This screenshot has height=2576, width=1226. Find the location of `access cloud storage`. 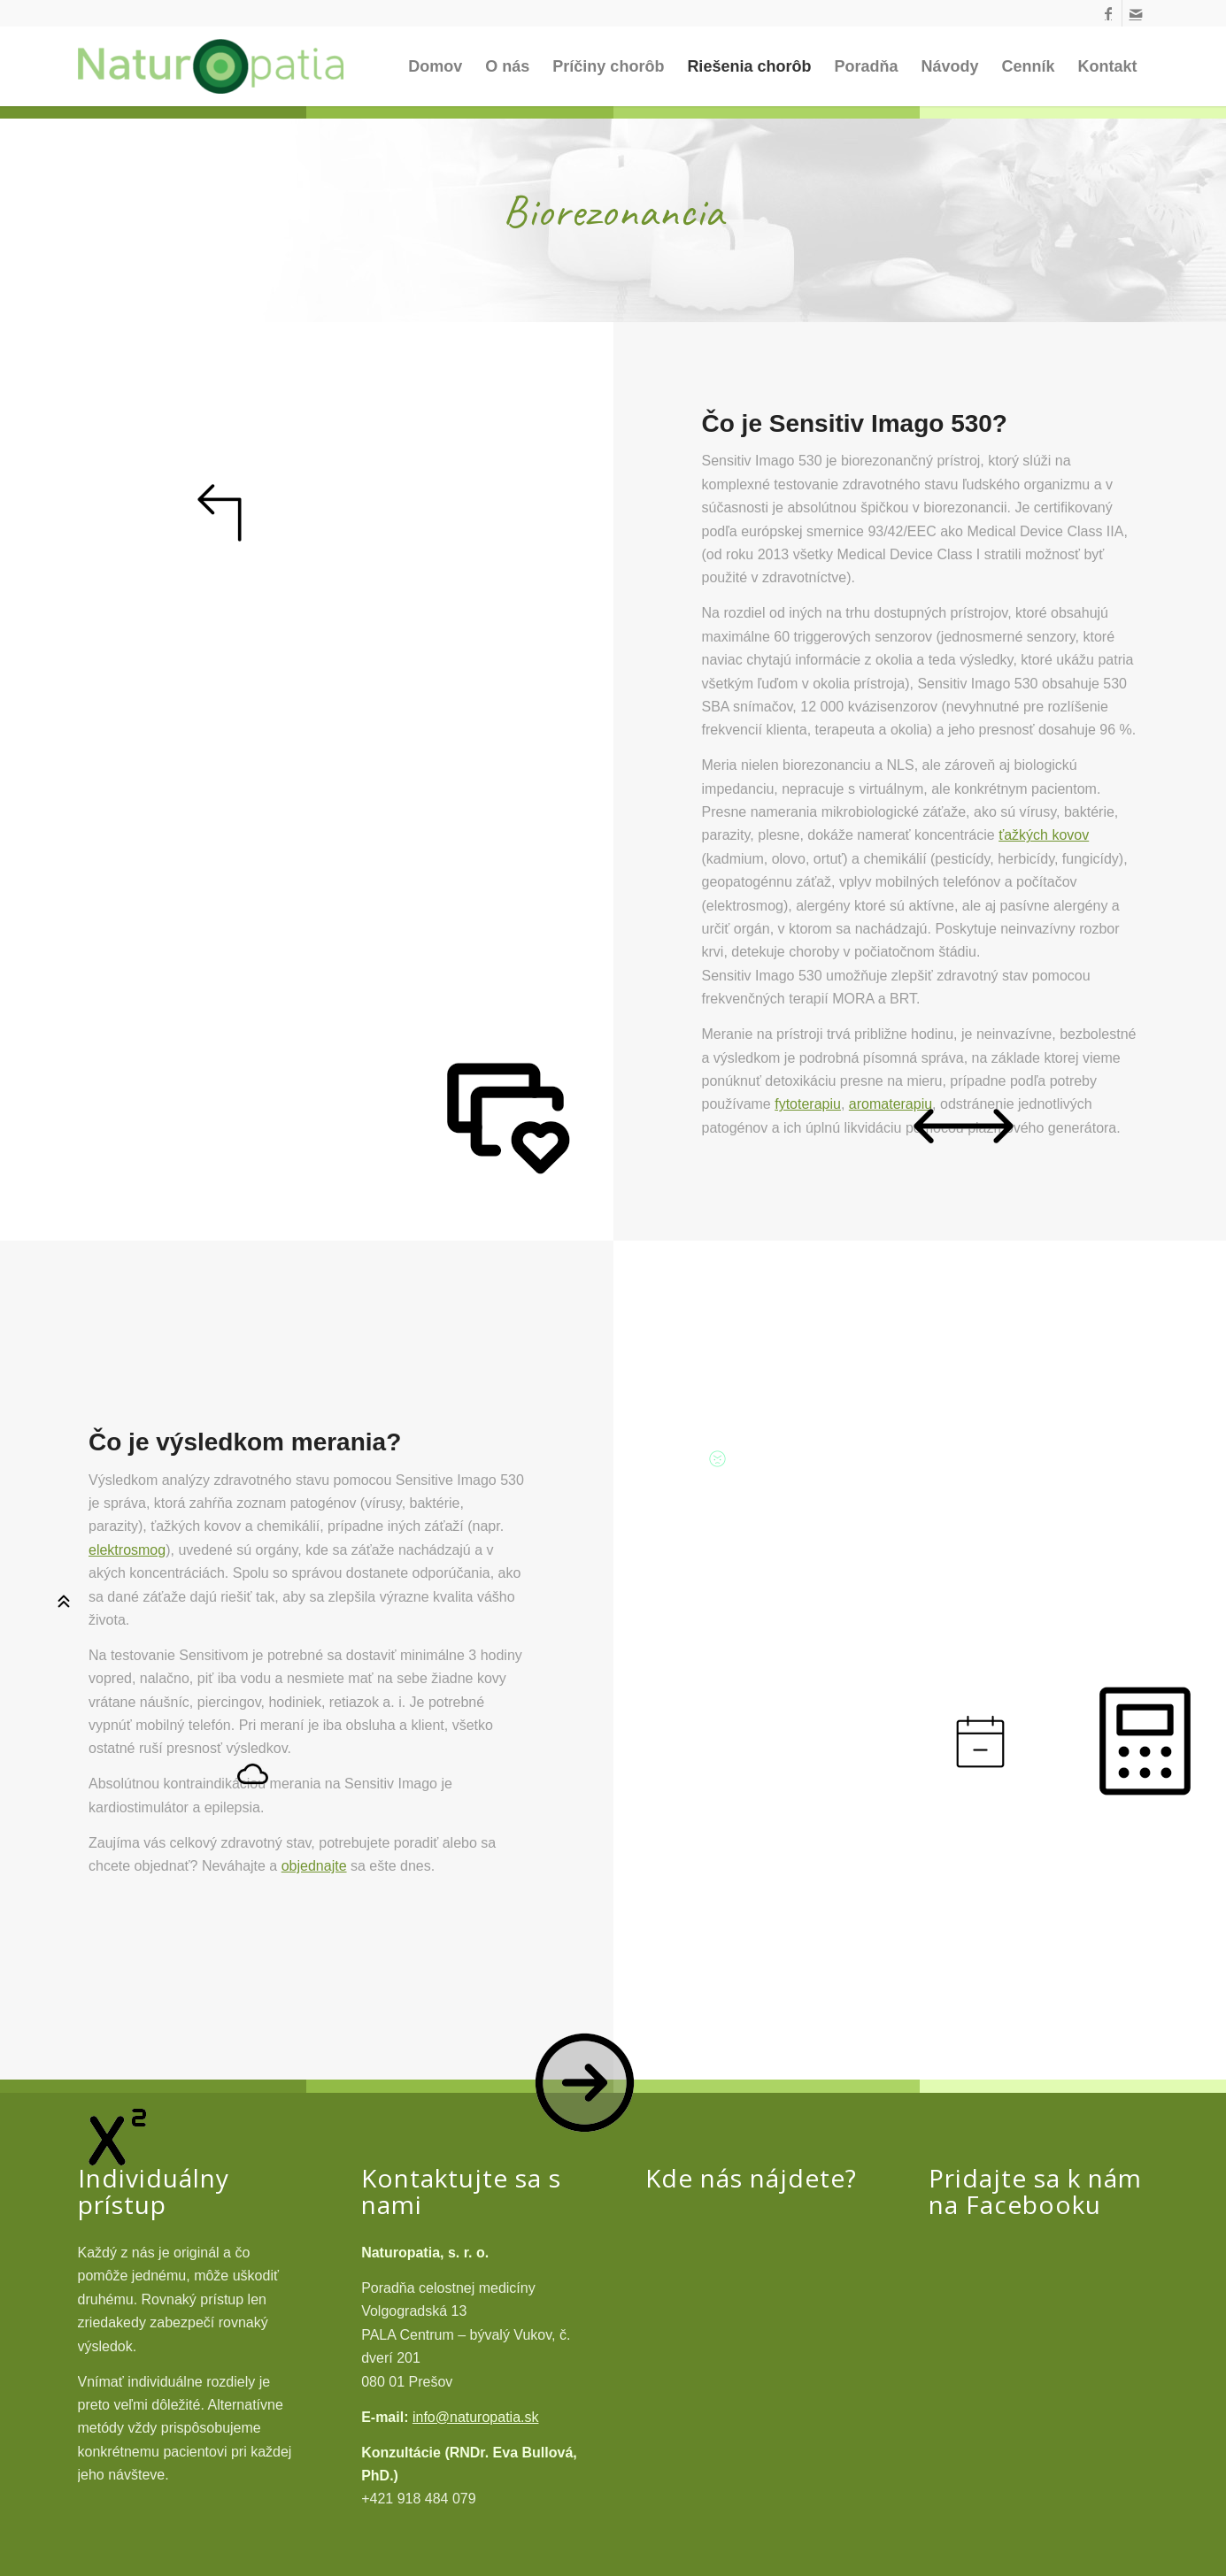

access cloud storage is located at coordinates (252, 1773).